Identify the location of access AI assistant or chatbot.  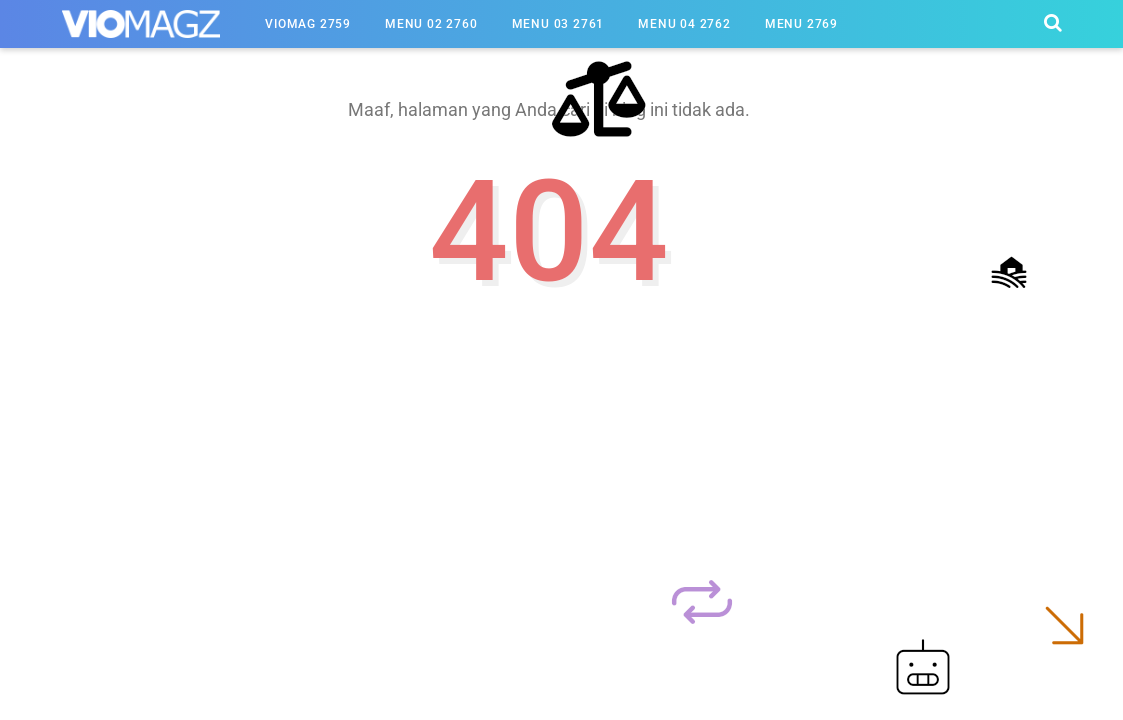
(923, 670).